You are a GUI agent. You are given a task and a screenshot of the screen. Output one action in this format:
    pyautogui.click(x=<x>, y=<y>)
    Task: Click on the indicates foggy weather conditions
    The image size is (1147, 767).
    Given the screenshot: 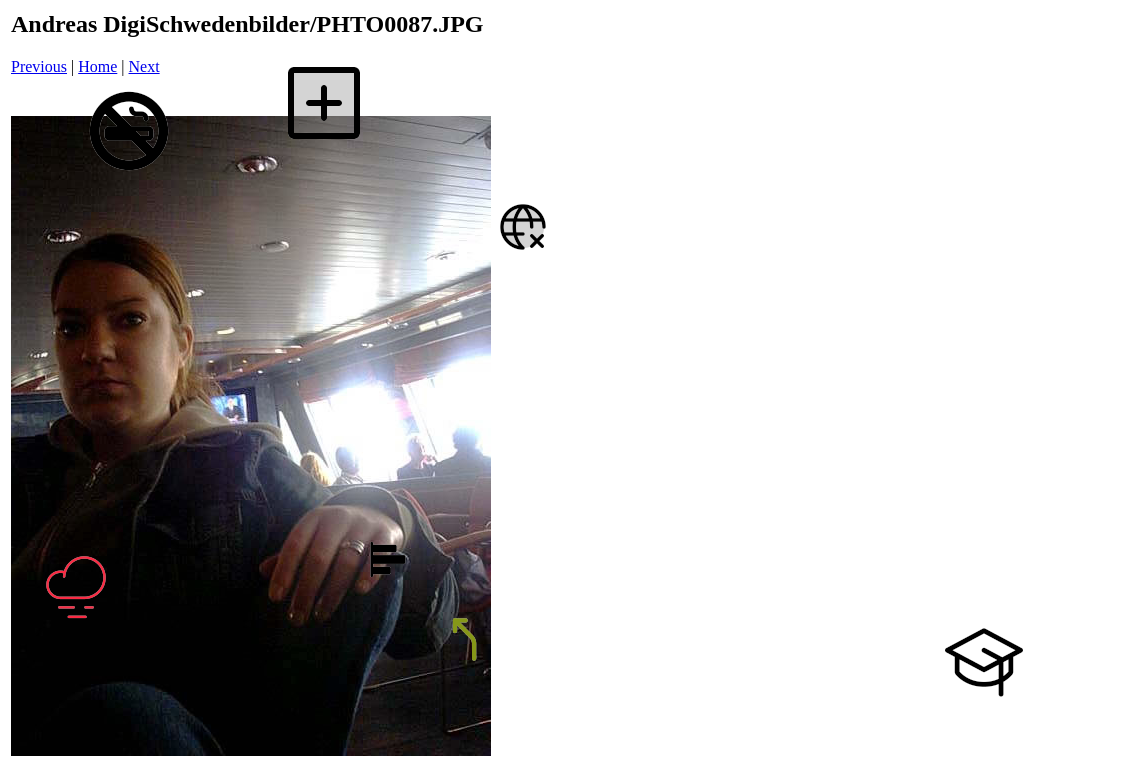 What is the action you would take?
    pyautogui.click(x=76, y=586)
    